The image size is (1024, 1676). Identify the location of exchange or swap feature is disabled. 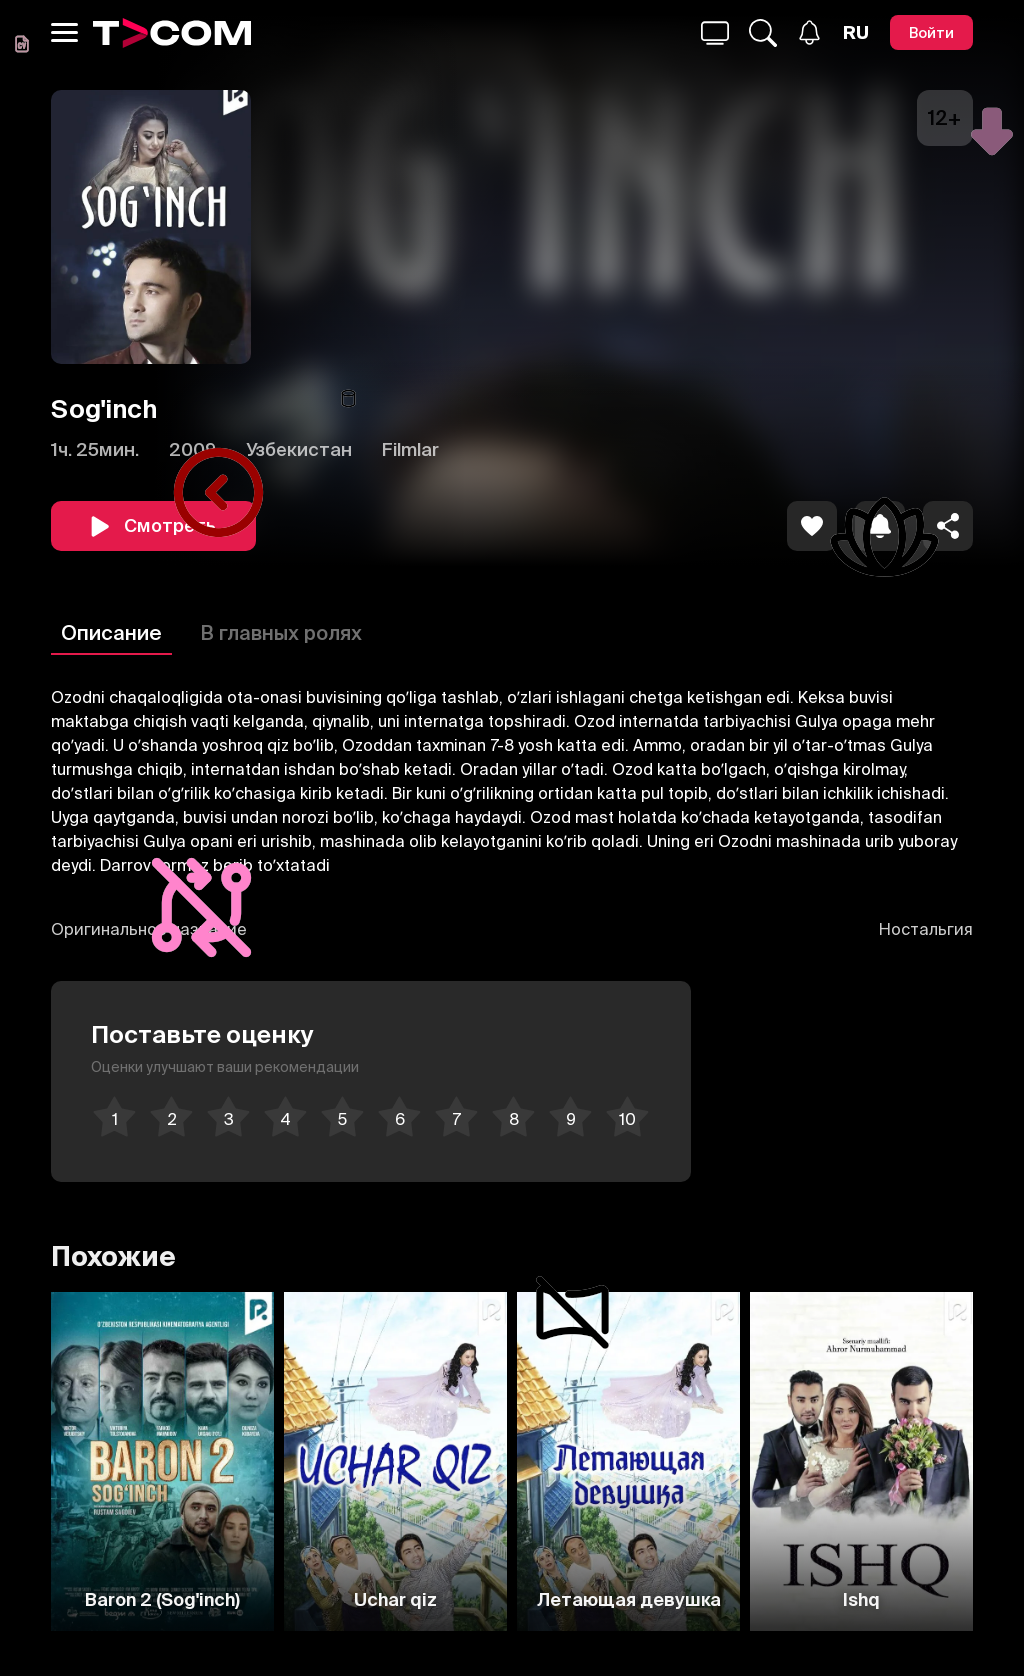
(201, 907).